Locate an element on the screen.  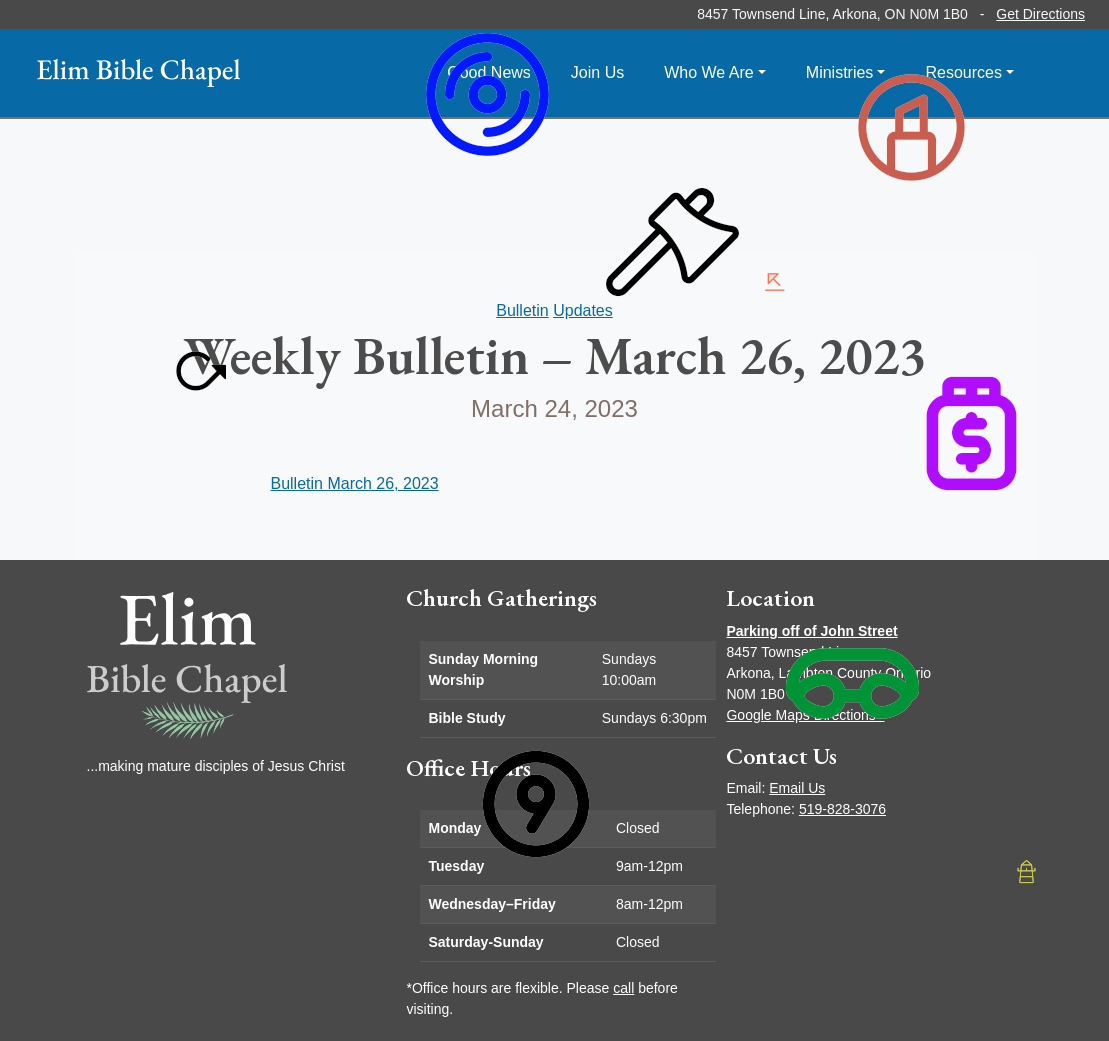
navigate to the top-left or beginning of content is located at coordinates (774, 282).